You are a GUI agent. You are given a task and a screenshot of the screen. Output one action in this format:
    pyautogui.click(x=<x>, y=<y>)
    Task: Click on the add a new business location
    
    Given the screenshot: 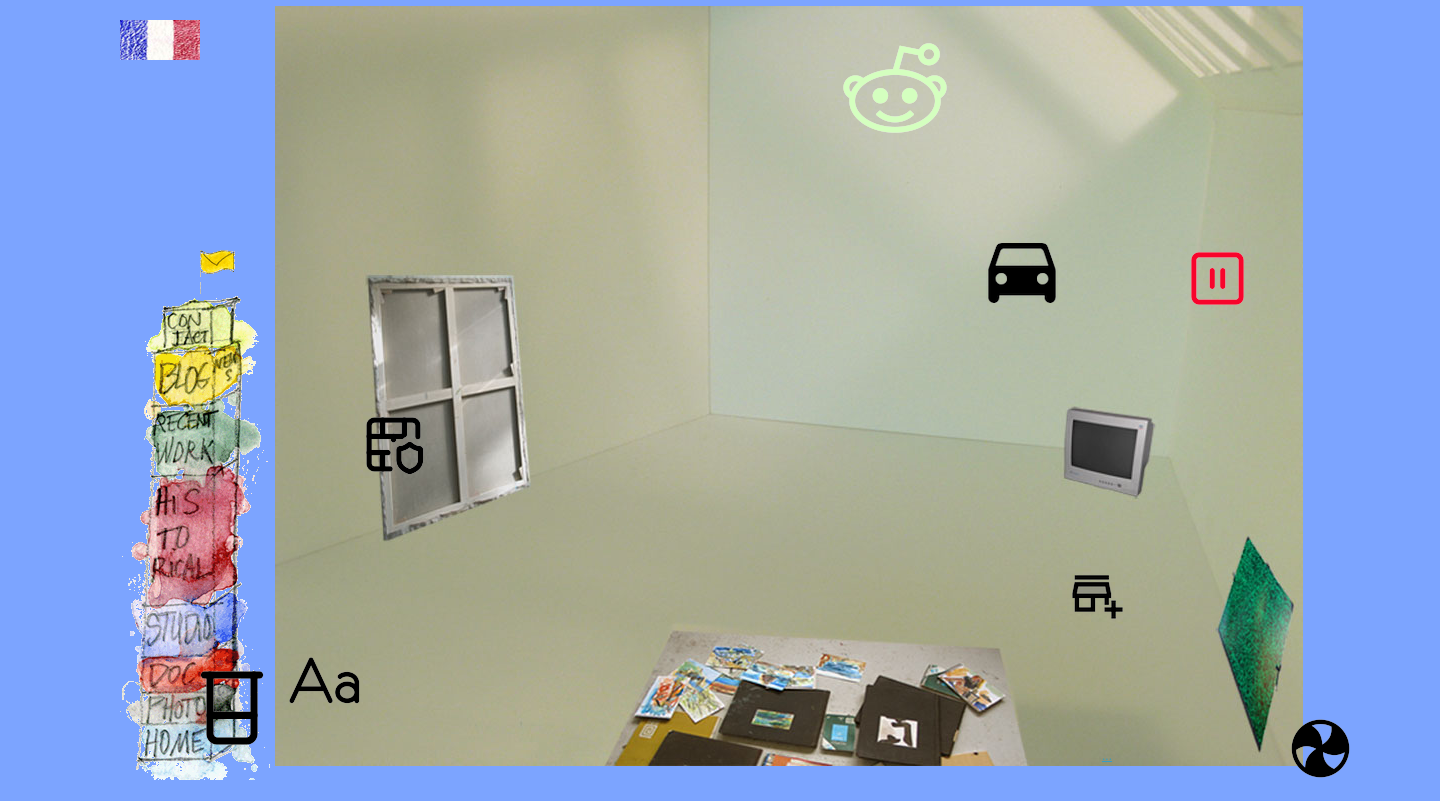 What is the action you would take?
    pyautogui.click(x=1097, y=593)
    